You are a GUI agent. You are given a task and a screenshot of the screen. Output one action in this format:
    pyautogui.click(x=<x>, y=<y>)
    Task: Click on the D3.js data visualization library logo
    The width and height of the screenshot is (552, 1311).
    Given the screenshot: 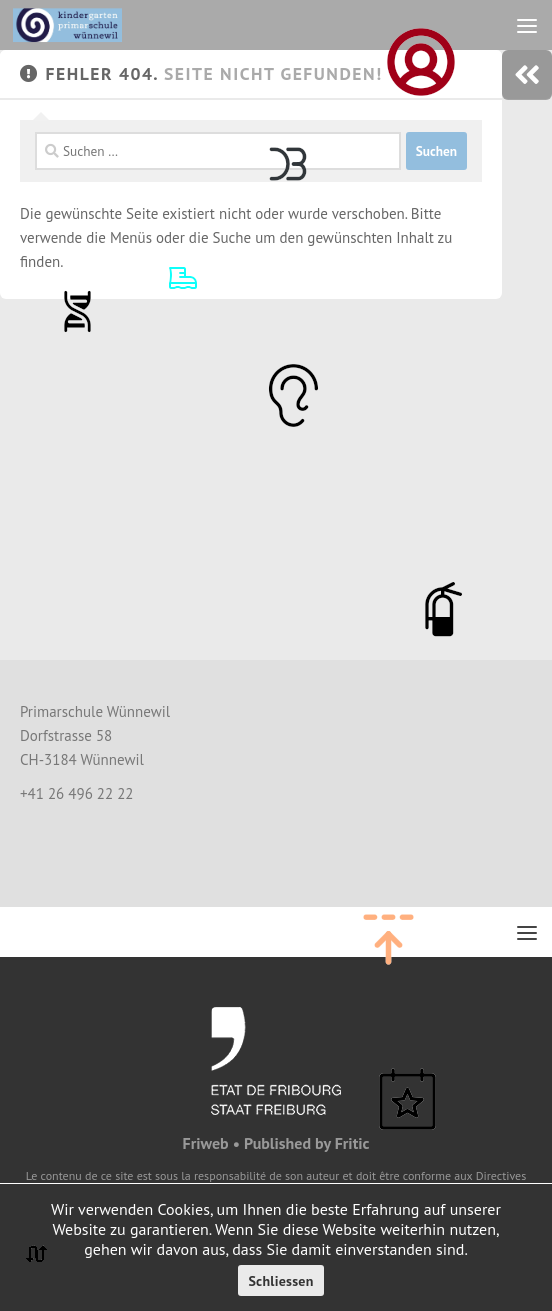 What is the action you would take?
    pyautogui.click(x=288, y=164)
    